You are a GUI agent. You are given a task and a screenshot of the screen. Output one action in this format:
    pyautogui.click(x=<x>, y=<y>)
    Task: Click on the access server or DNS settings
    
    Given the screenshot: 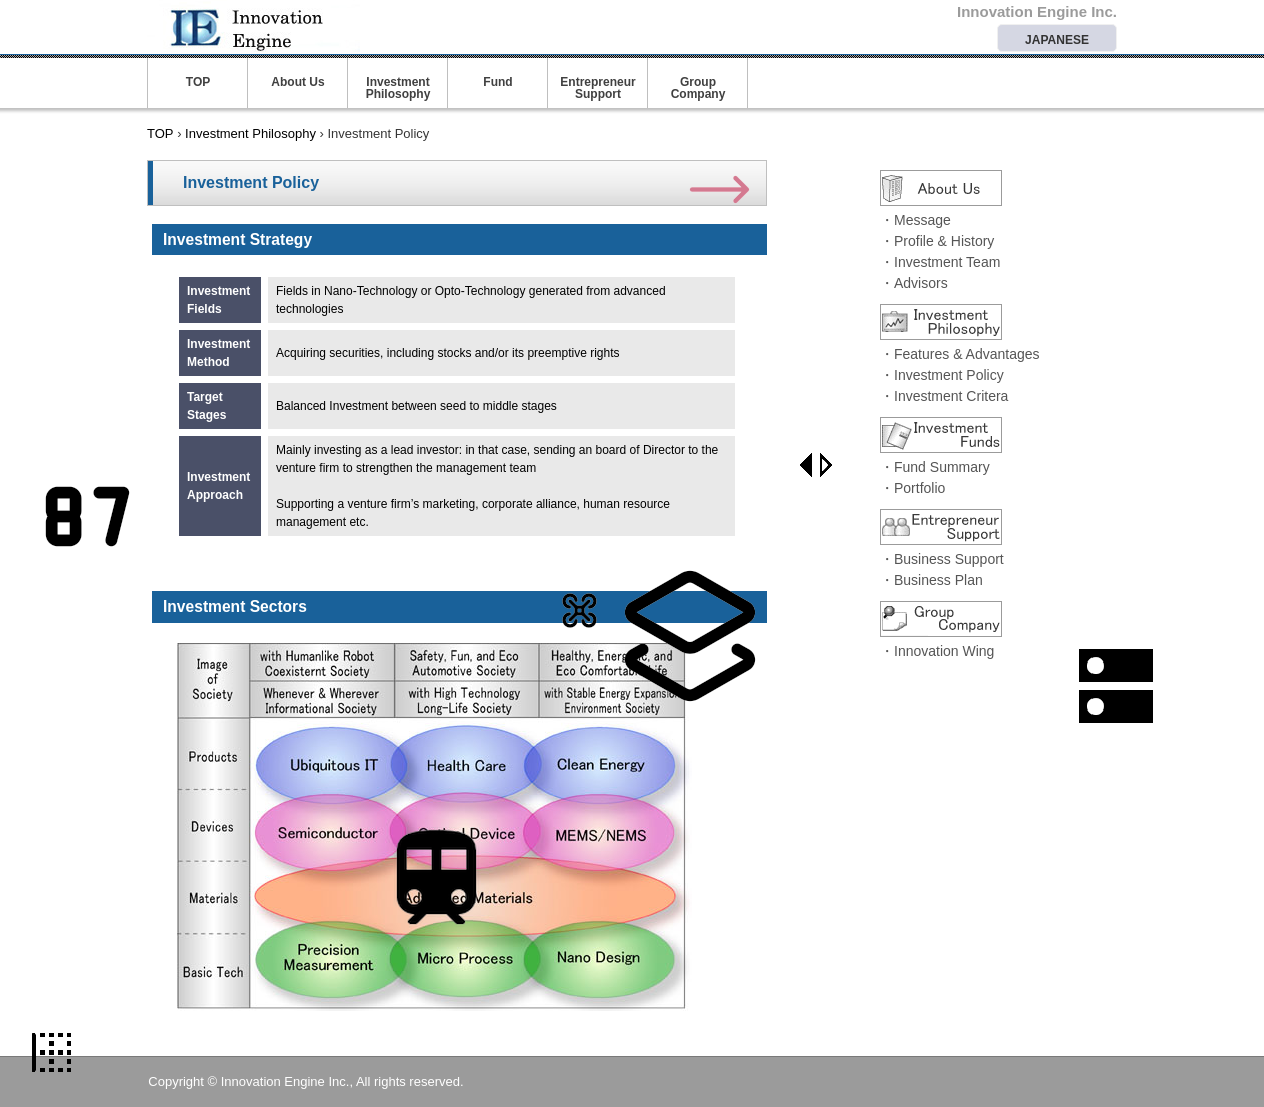 What is the action you would take?
    pyautogui.click(x=1116, y=686)
    